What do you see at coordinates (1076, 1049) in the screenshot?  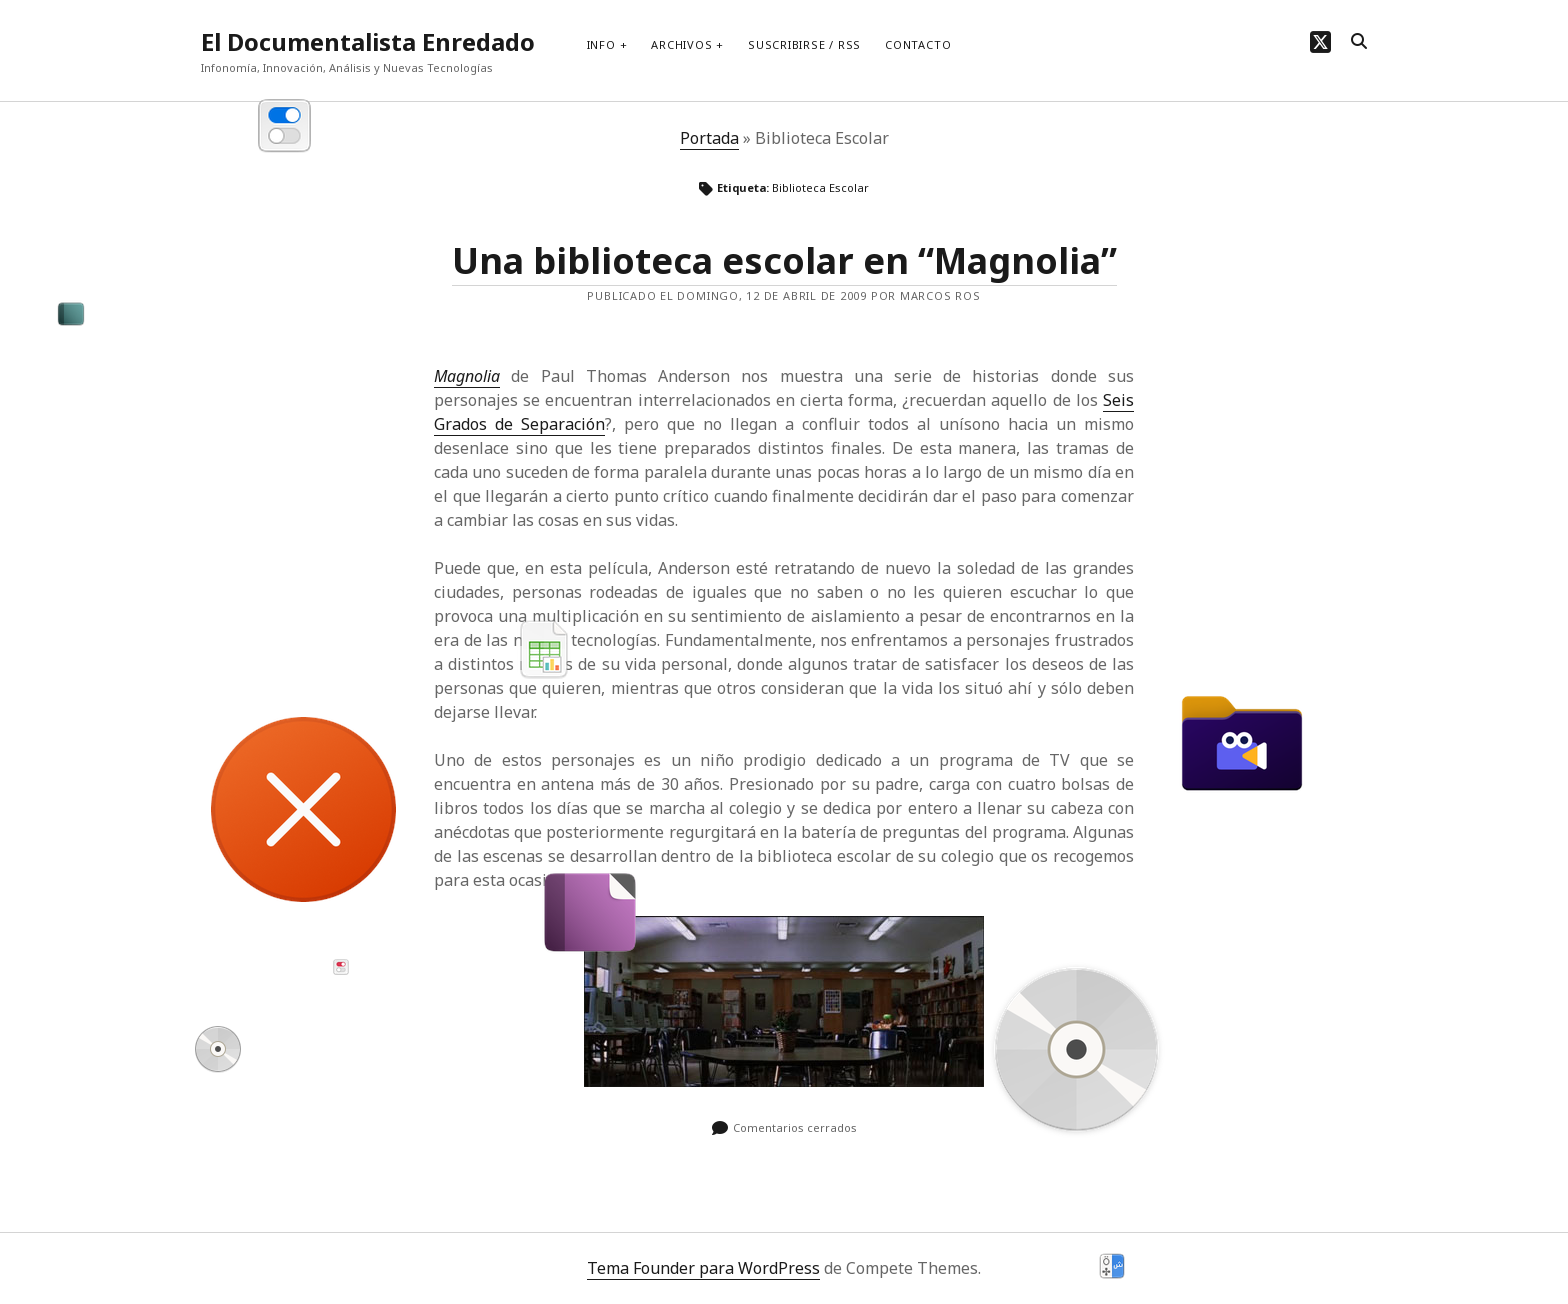 I see `access DVD drive or optical disc contents` at bounding box center [1076, 1049].